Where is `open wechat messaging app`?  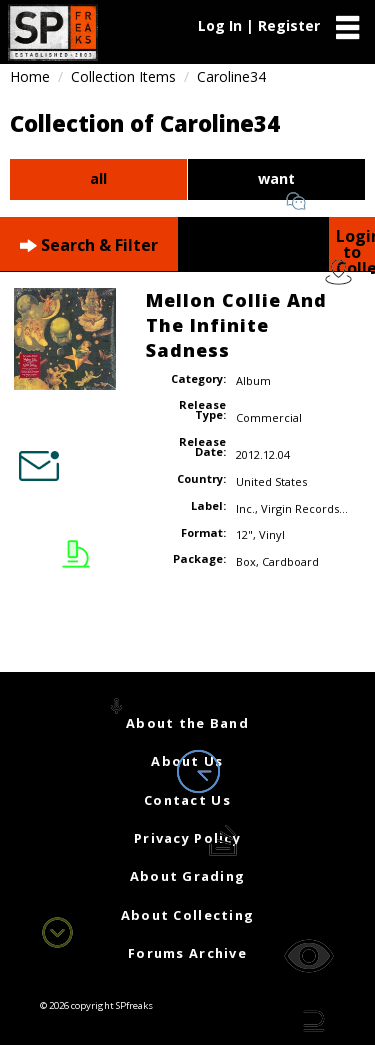
open wechat messaging app is located at coordinates (296, 201).